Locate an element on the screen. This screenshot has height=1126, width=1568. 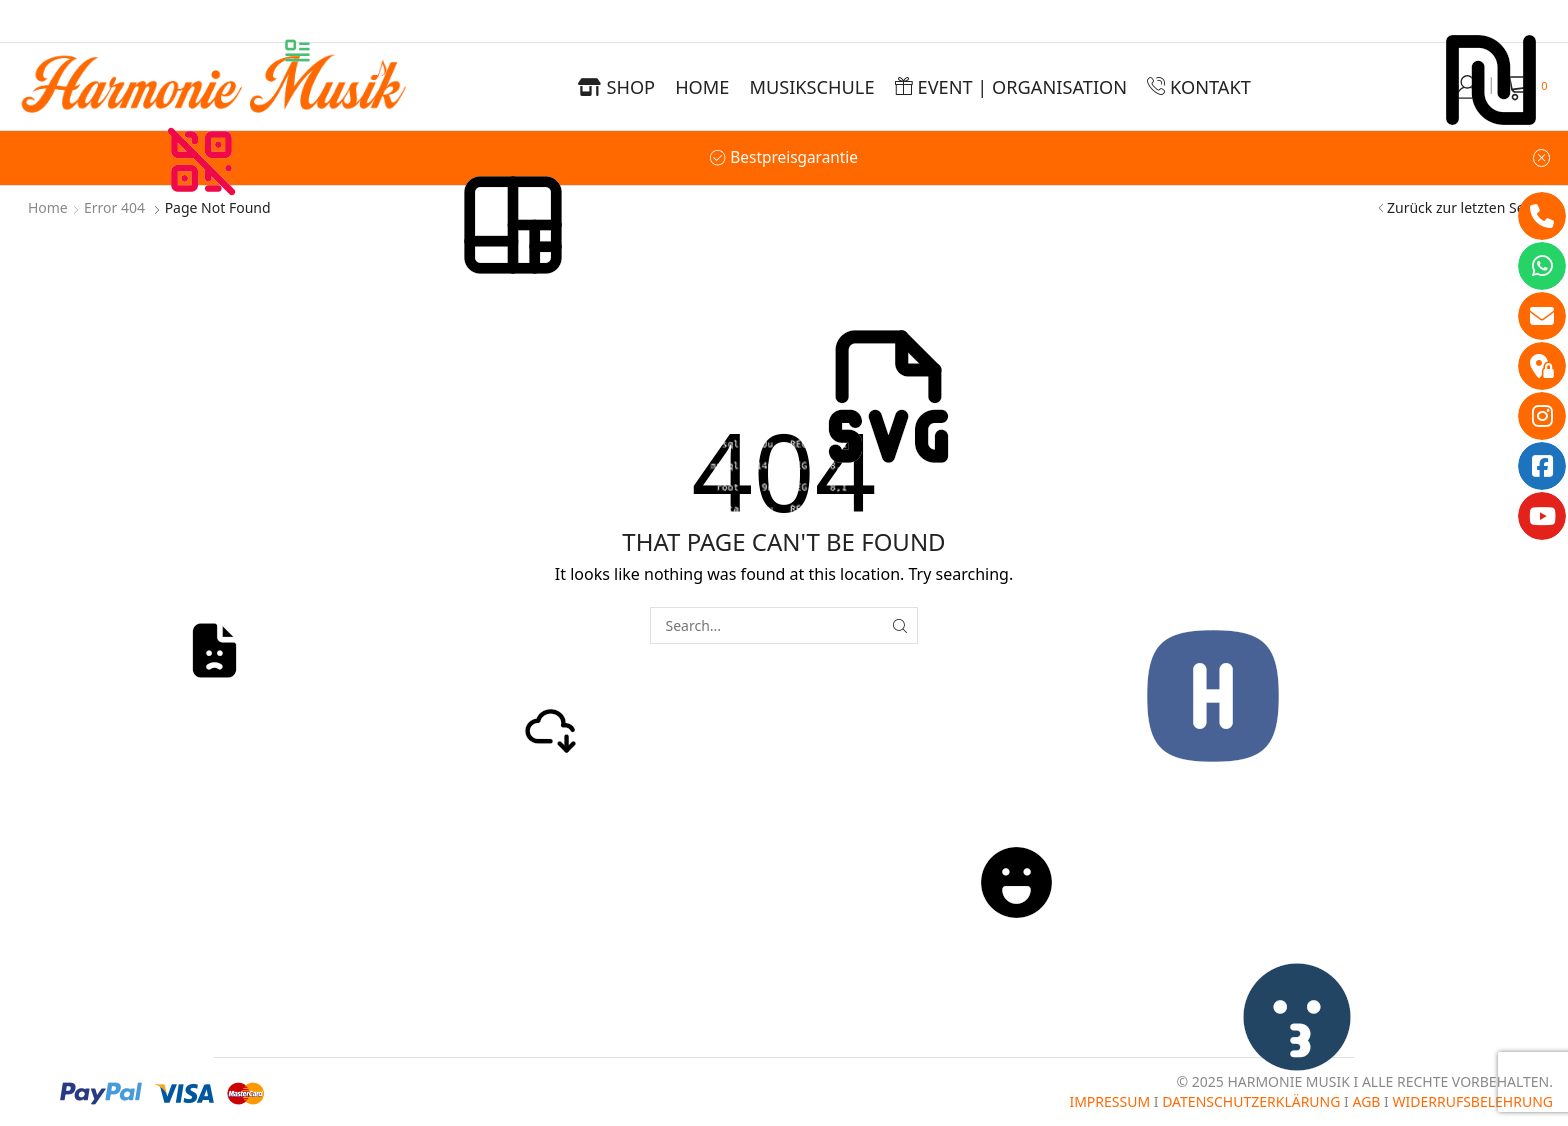
download from cloud storage is located at coordinates (550, 727).